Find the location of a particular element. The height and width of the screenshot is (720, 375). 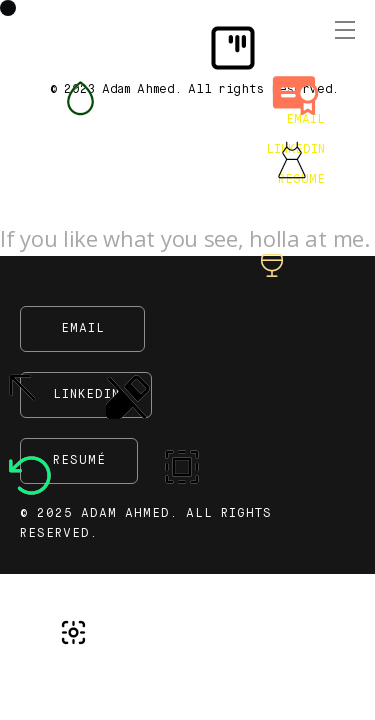

navigate back to previous screen is located at coordinates (22, 387).